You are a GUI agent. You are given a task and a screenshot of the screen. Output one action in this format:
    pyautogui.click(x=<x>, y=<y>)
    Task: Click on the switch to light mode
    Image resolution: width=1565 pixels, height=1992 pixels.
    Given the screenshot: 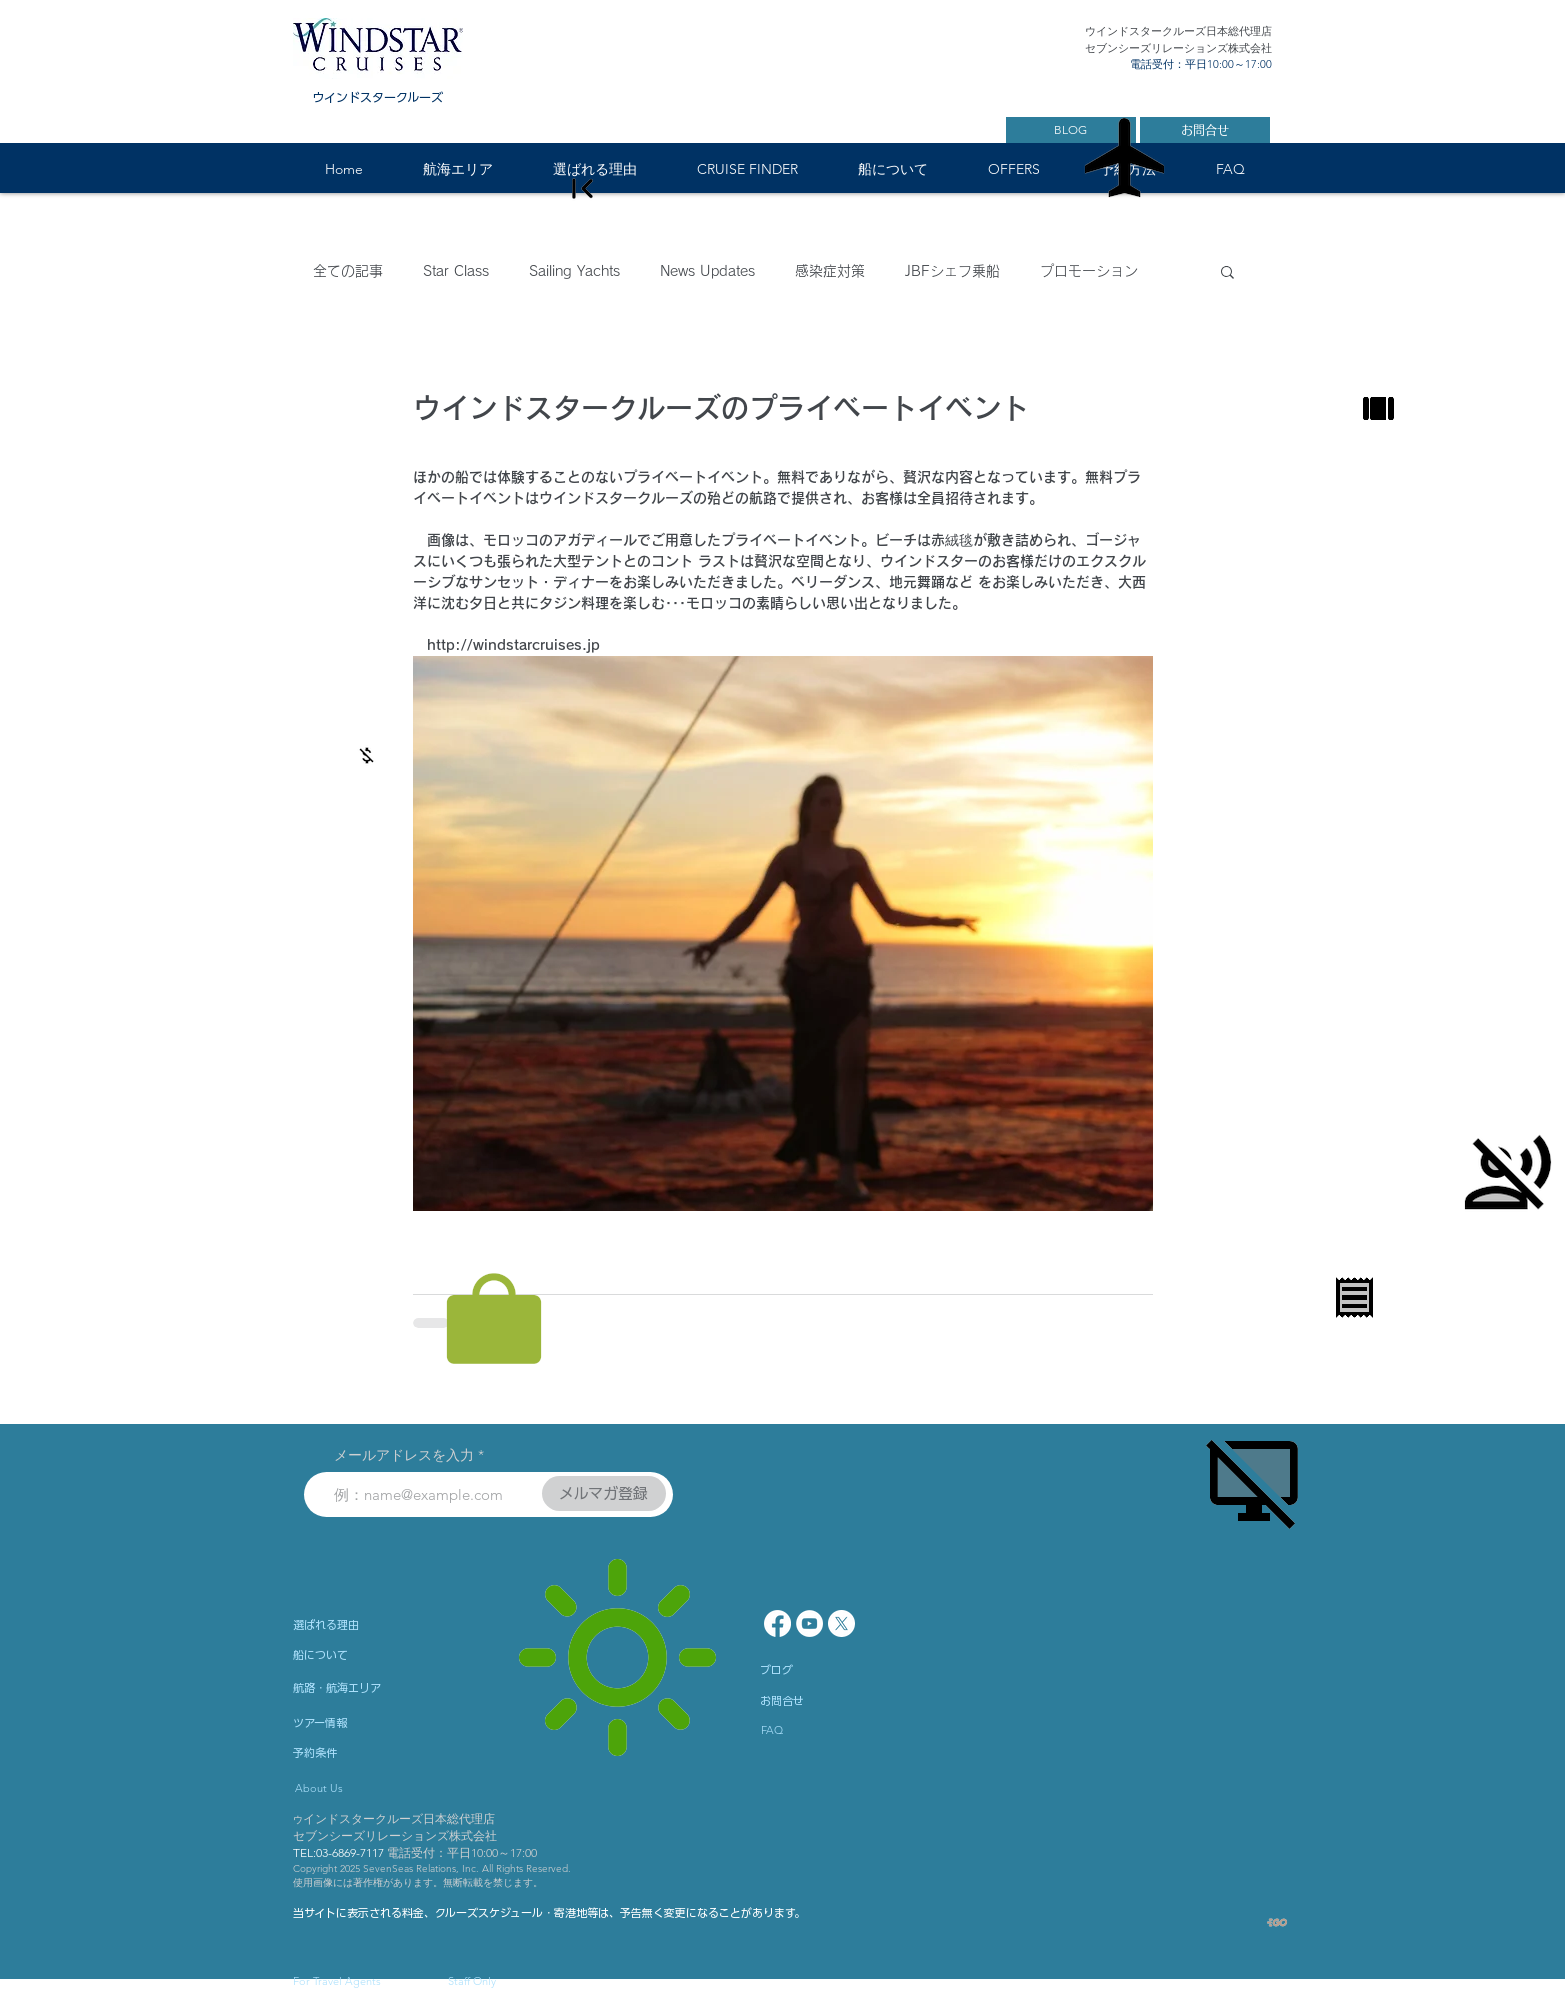 What is the action you would take?
    pyautogui.click(x=617, y=1657)
    